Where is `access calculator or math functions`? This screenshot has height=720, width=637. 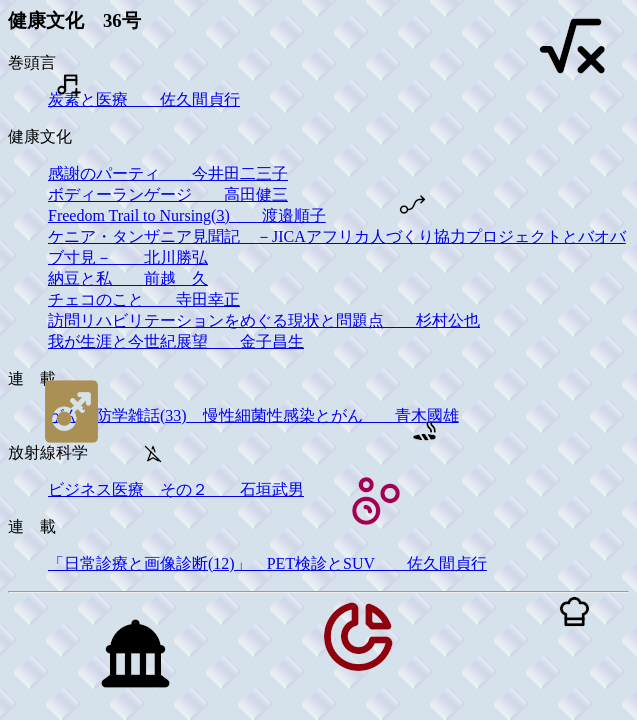
access calculator or math functions is located at coordinates (574, 46).